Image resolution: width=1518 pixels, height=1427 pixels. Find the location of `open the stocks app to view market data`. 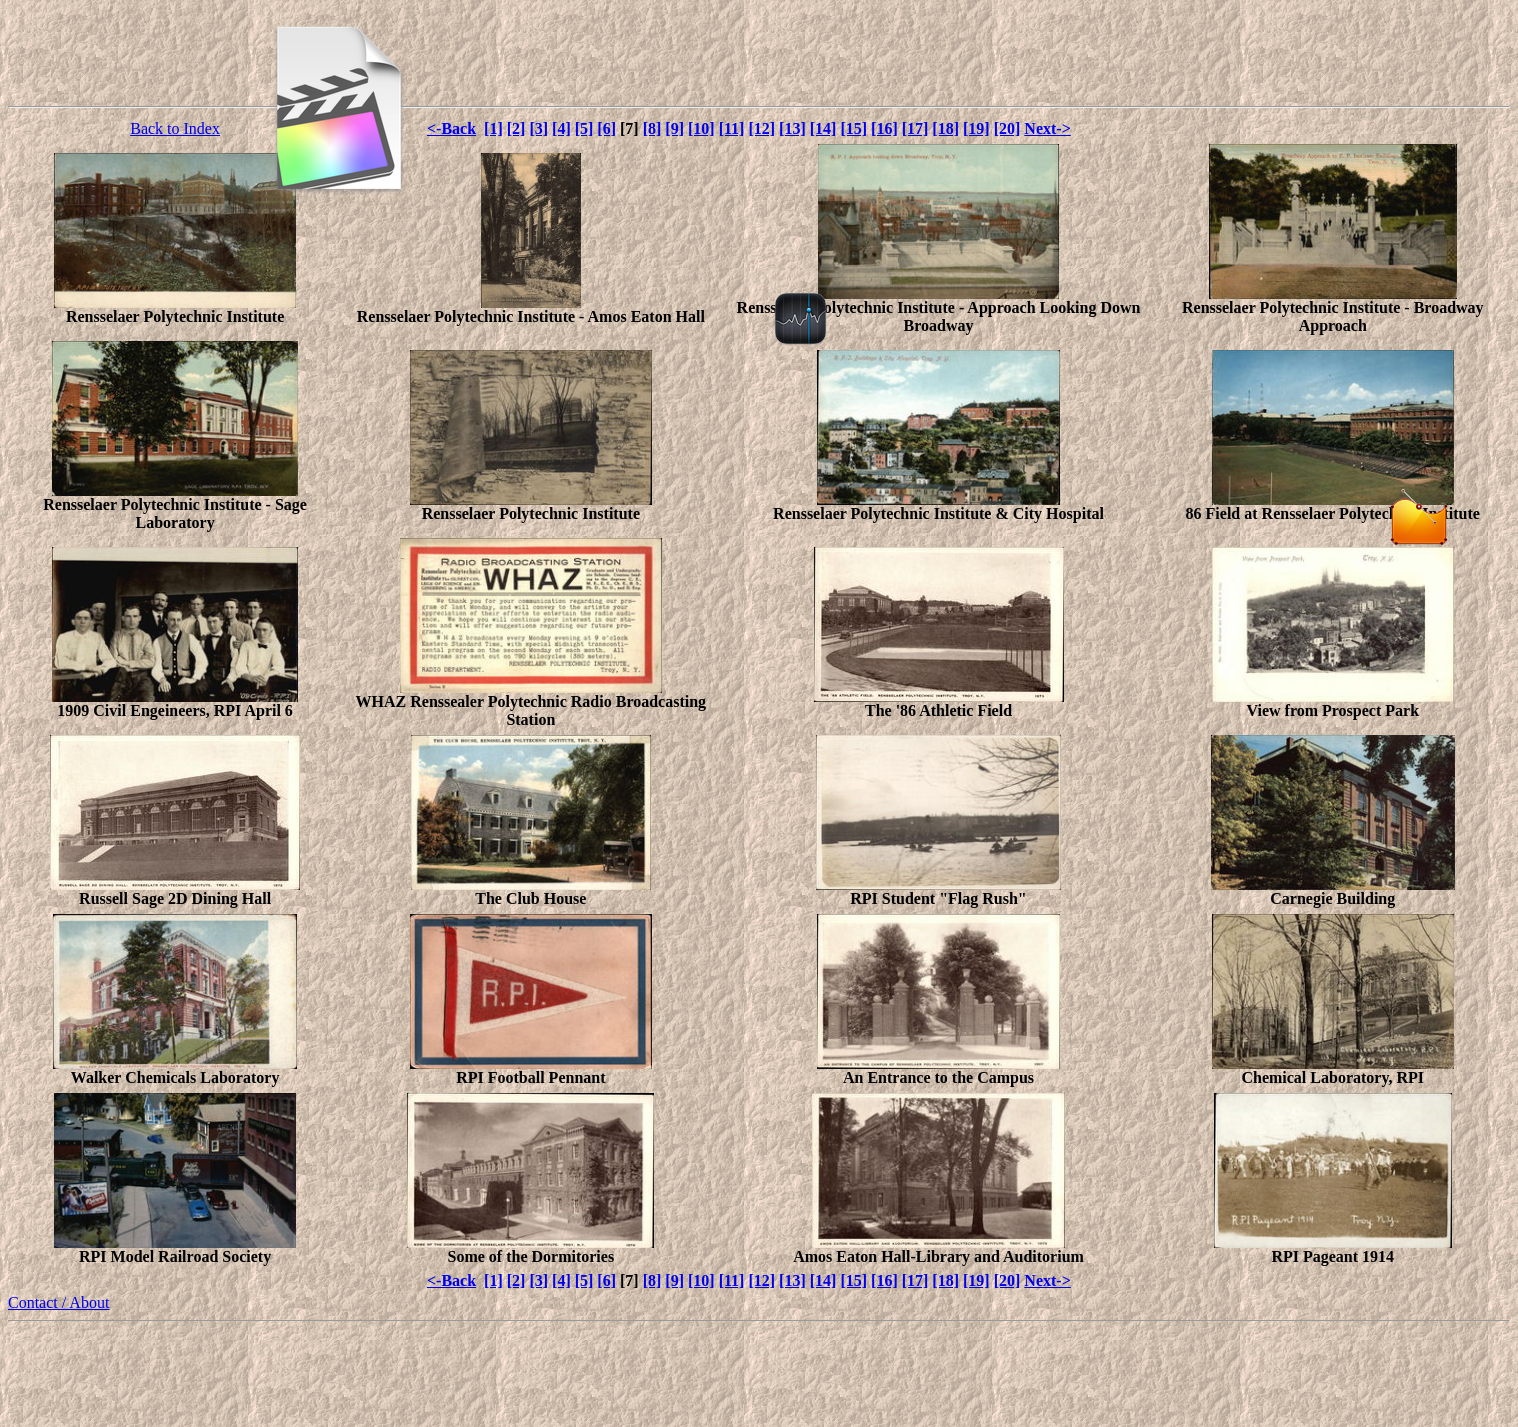

open the stocks app to view market data is located at coordinates (800, 318).